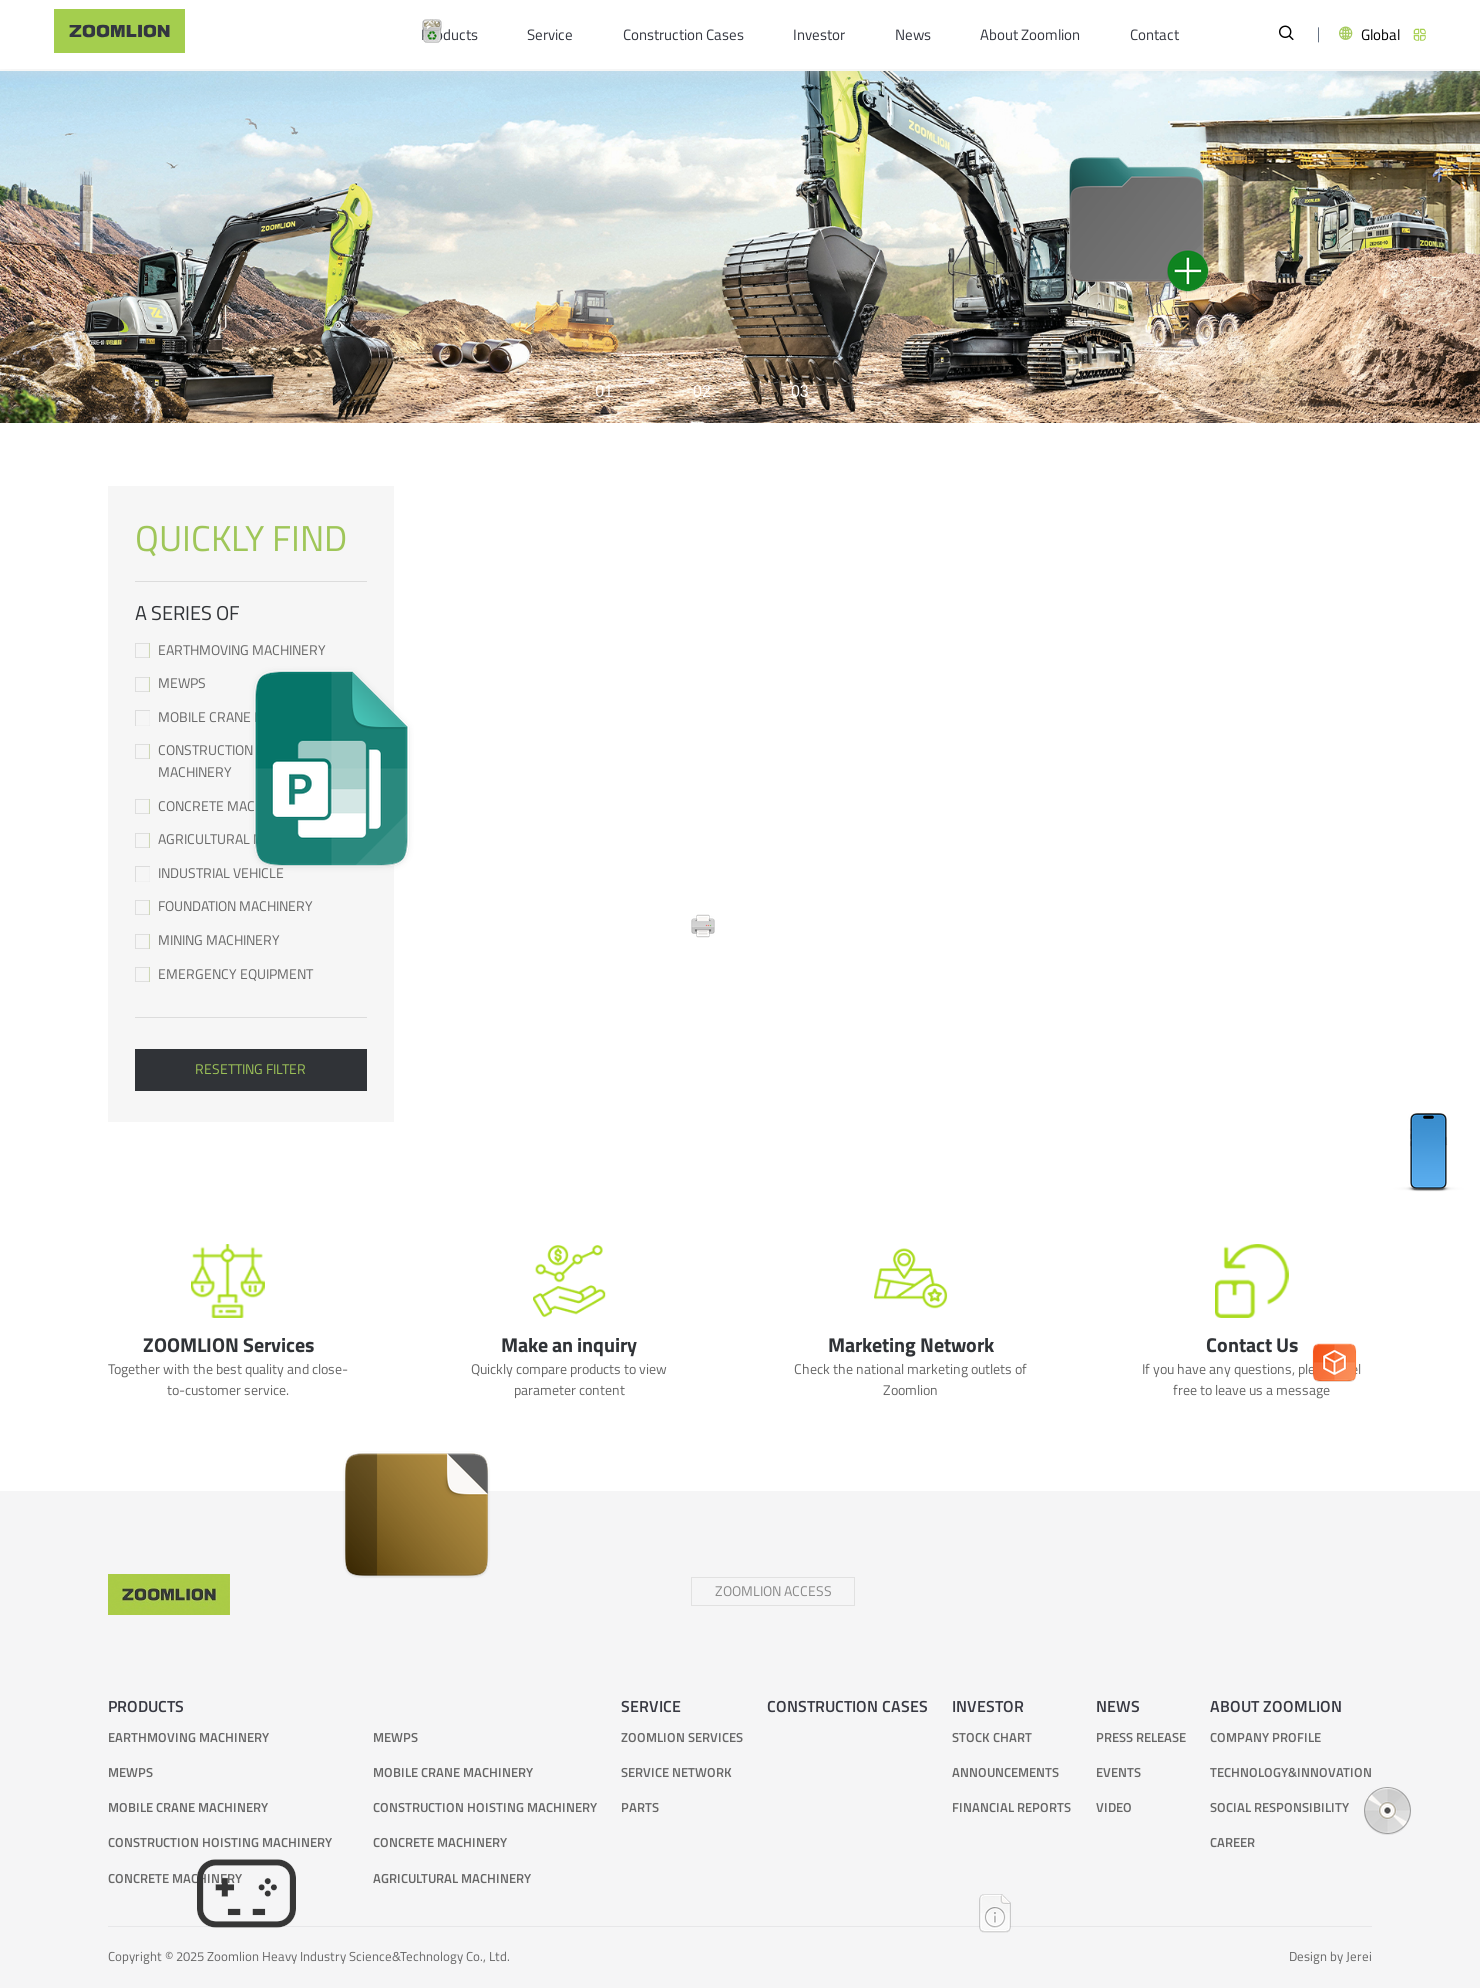 The height and width of the screenshot is (1988, 1480). I want to click on change desktop wallpaper settings, so click(416, 1509).